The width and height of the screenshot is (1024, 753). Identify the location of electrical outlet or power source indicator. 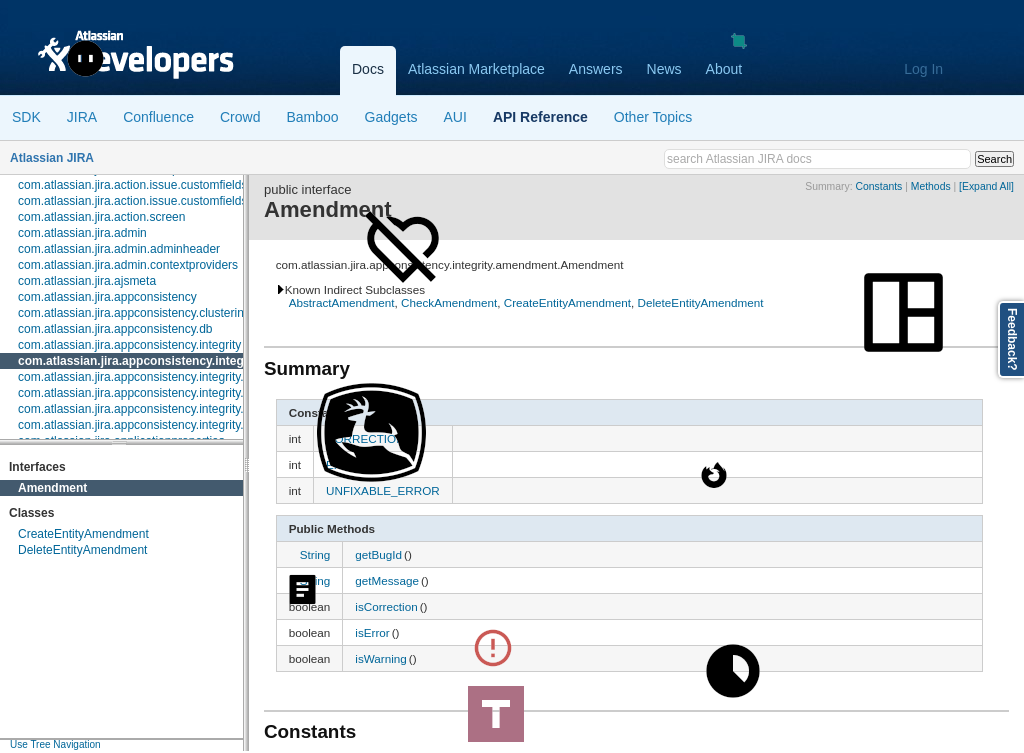
(85, 58).